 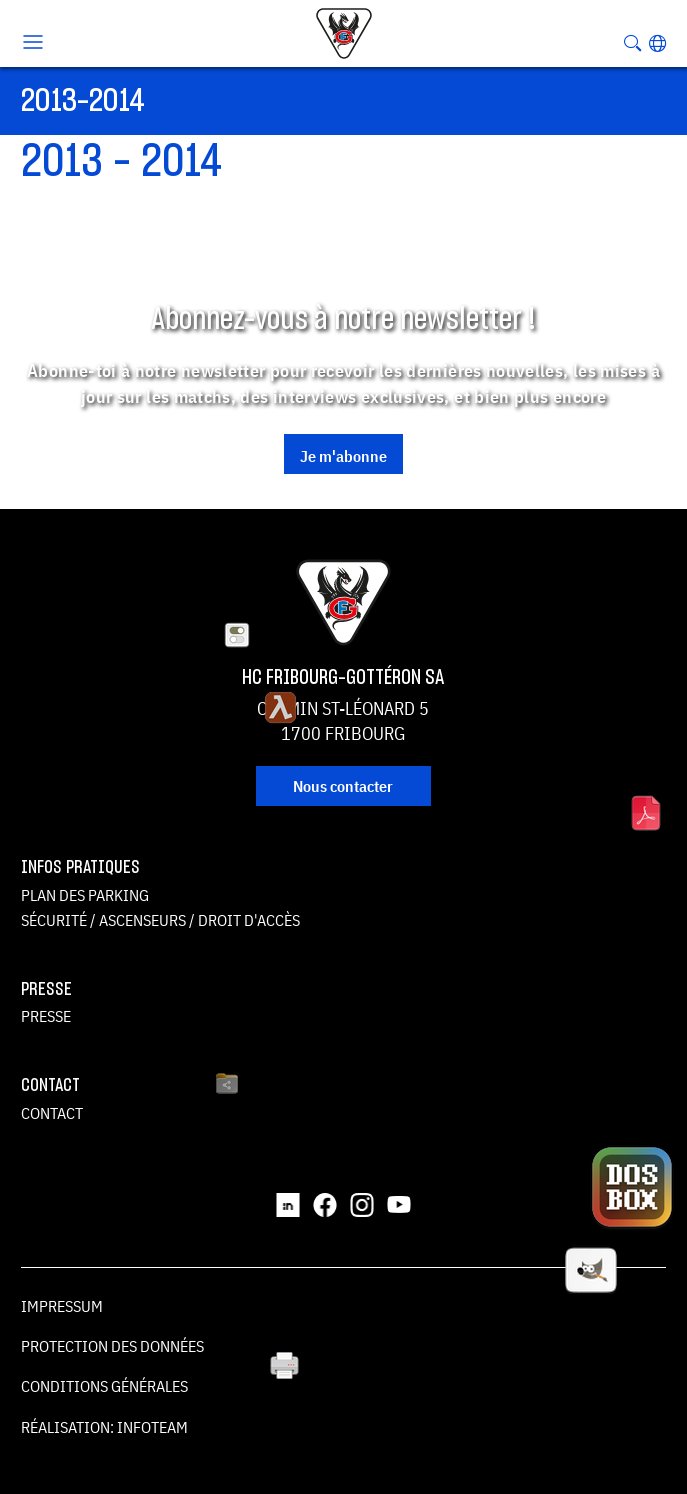 What do you see at coordinates (237, 635) in the screenshot?
I see `open unity tweak tool settings` at bounding box center [237, 635].